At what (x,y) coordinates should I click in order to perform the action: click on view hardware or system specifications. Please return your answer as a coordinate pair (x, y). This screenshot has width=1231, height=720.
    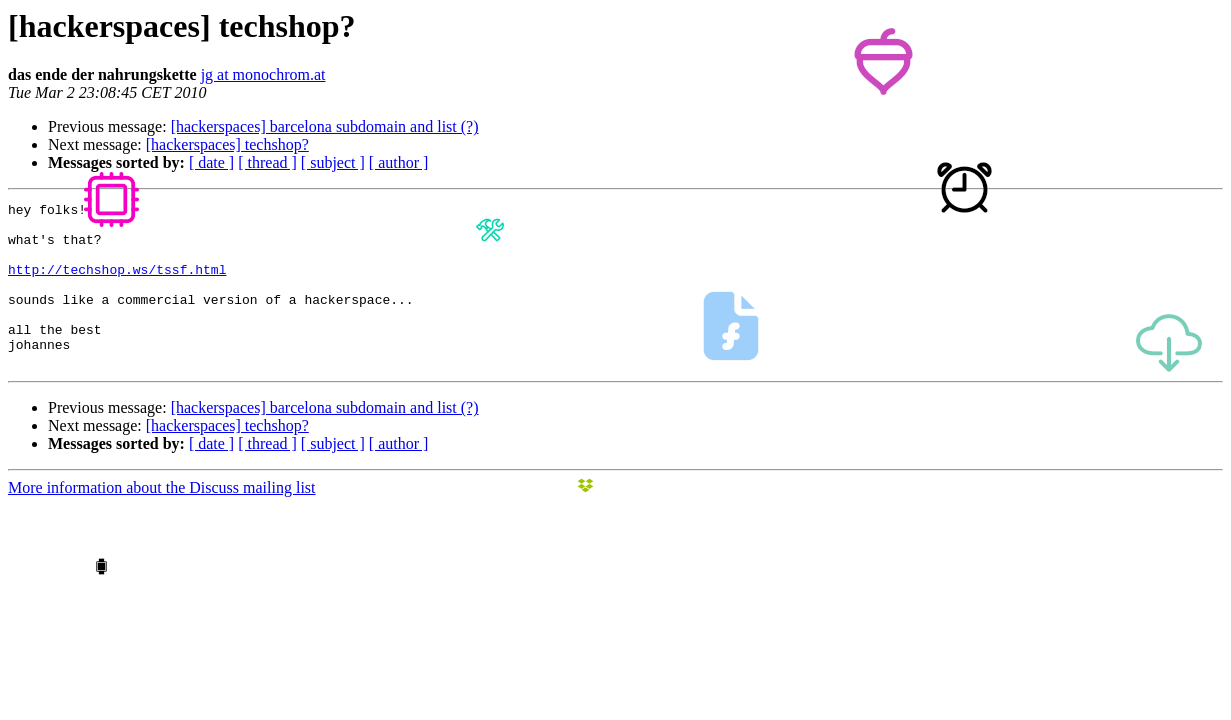
    Looking at the image, I should click on (111, 199).